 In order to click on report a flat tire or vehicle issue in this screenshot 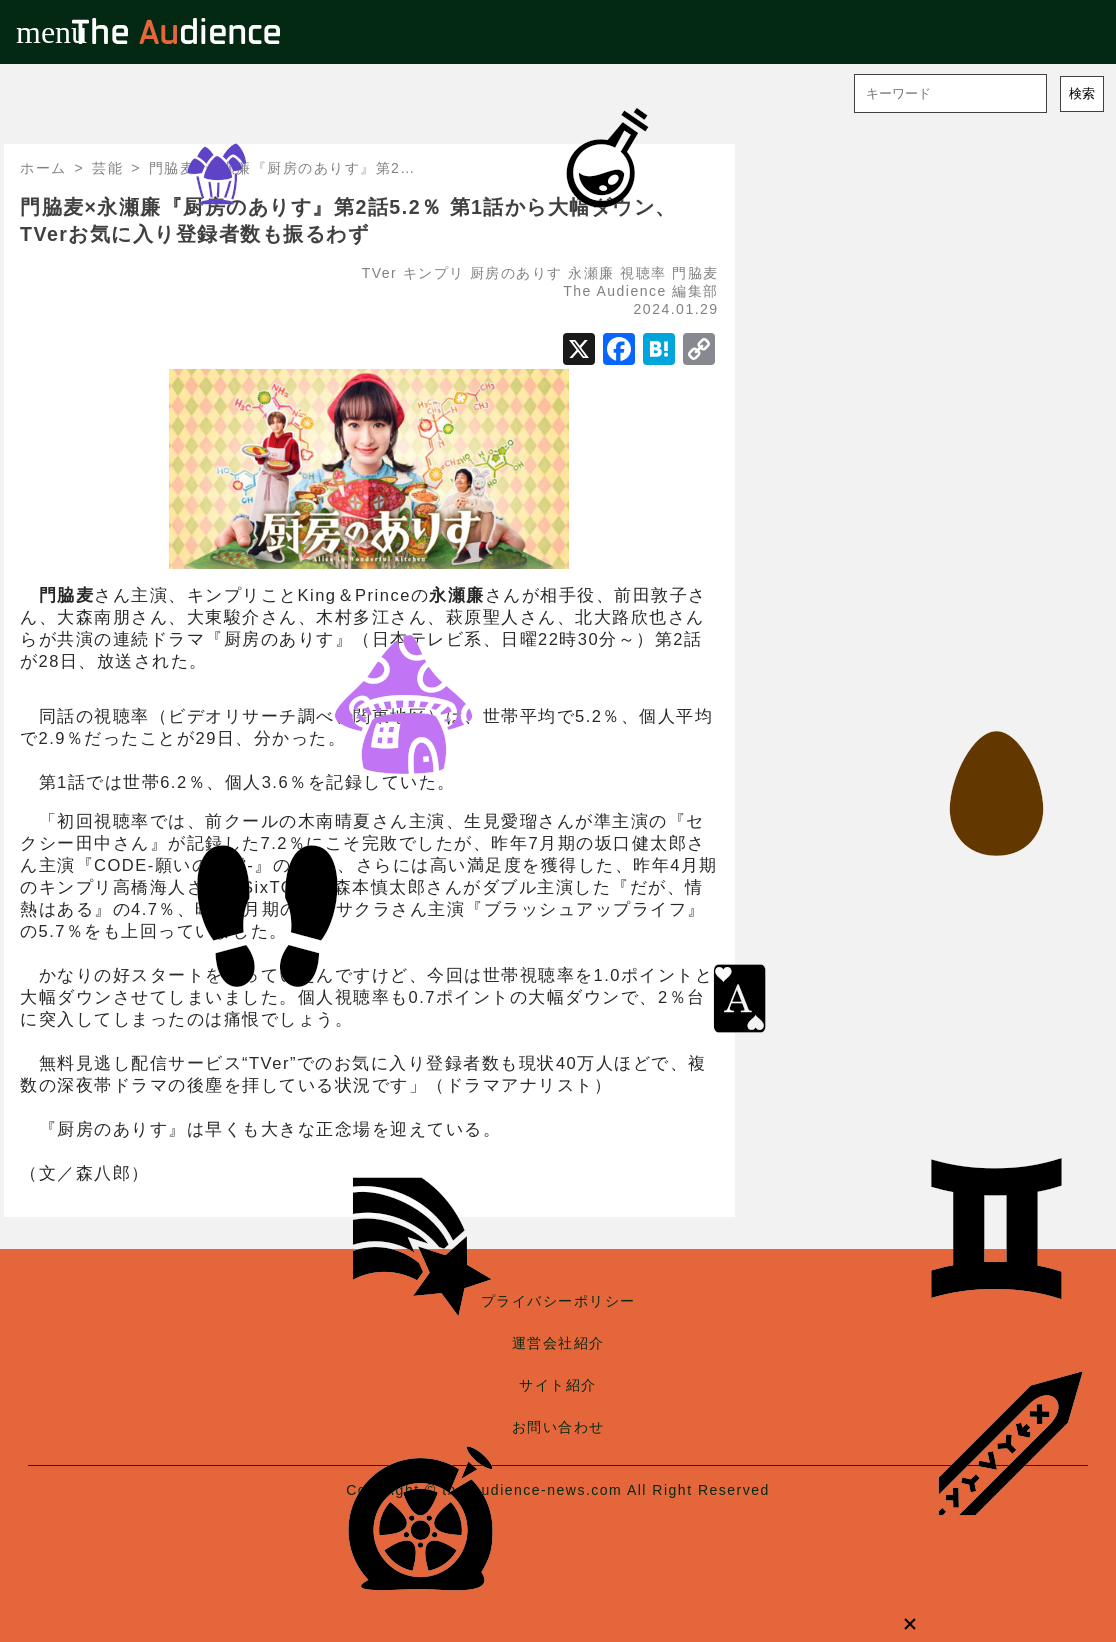, I will do `click(420, 1518)`.